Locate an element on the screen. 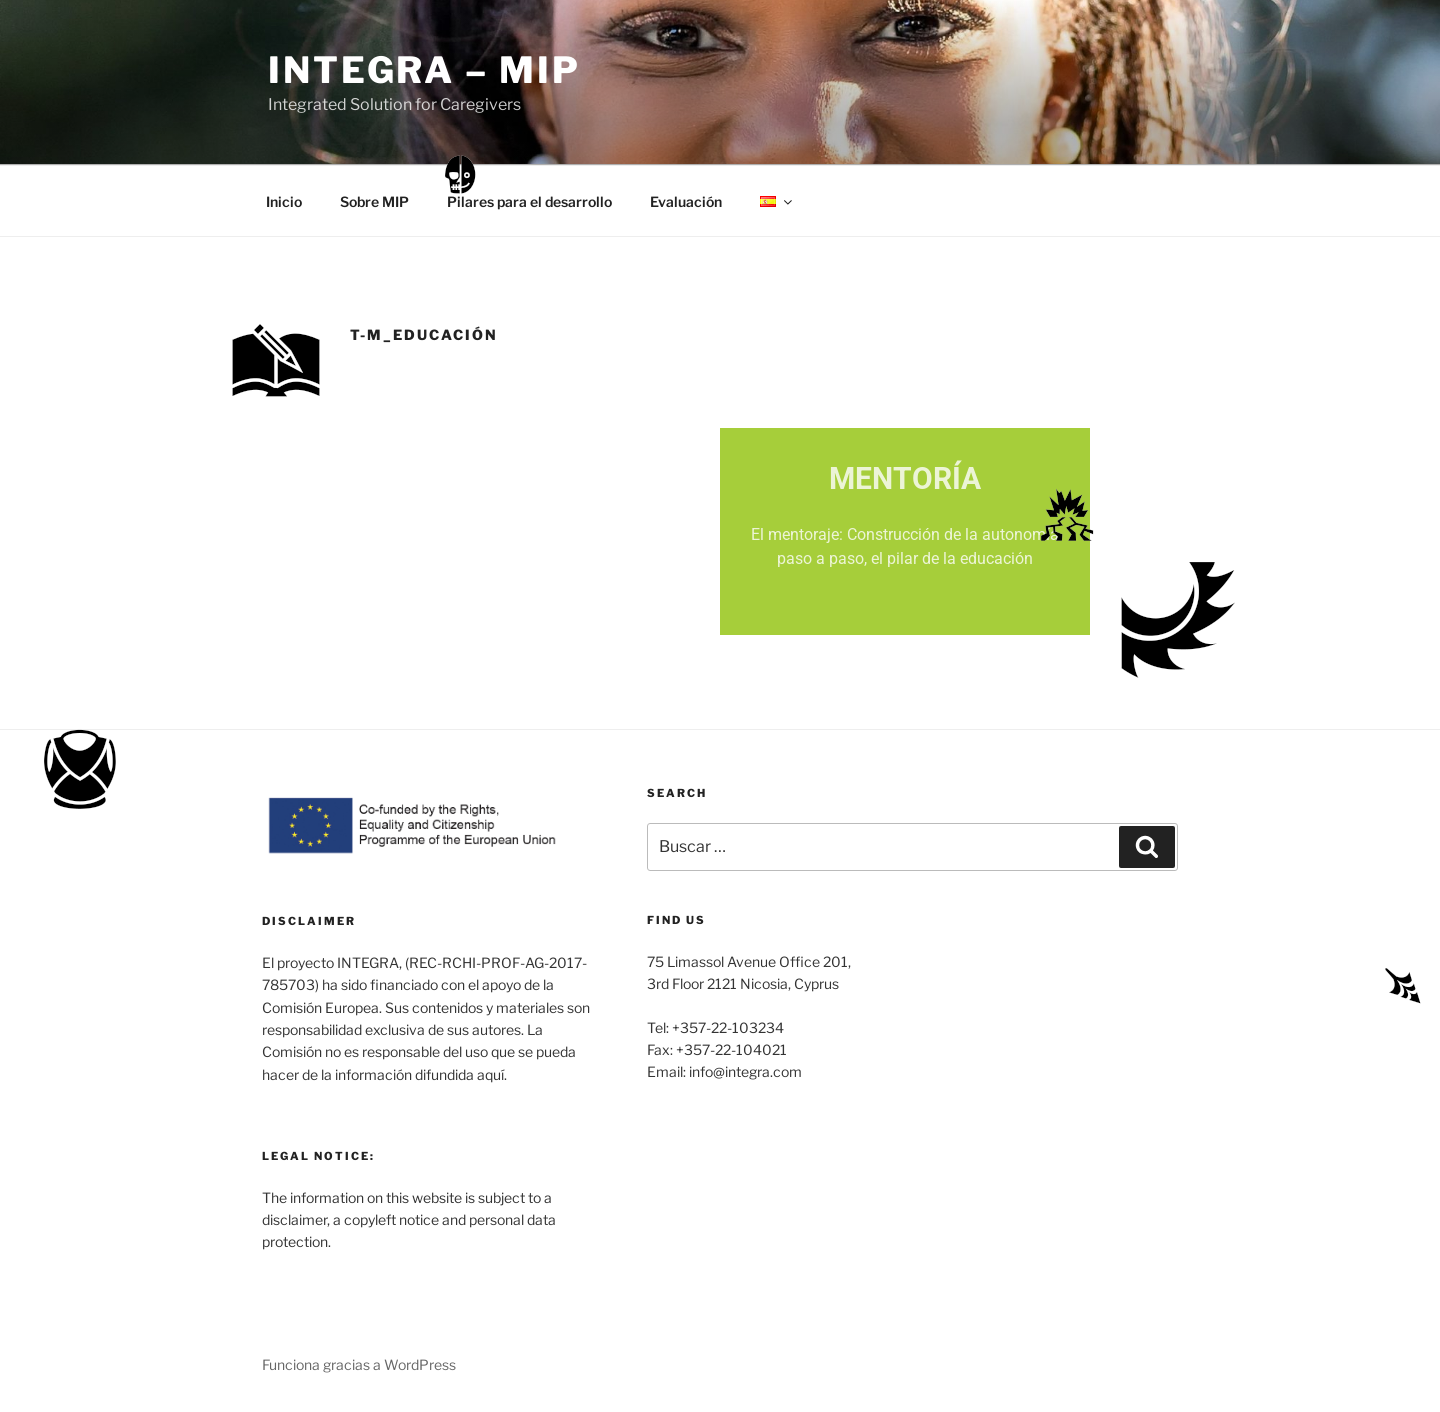 Image resolution: width=1440 pixels, height=1412 pixels. launch projectile weapon in game is located at coordinates (1403, 986).